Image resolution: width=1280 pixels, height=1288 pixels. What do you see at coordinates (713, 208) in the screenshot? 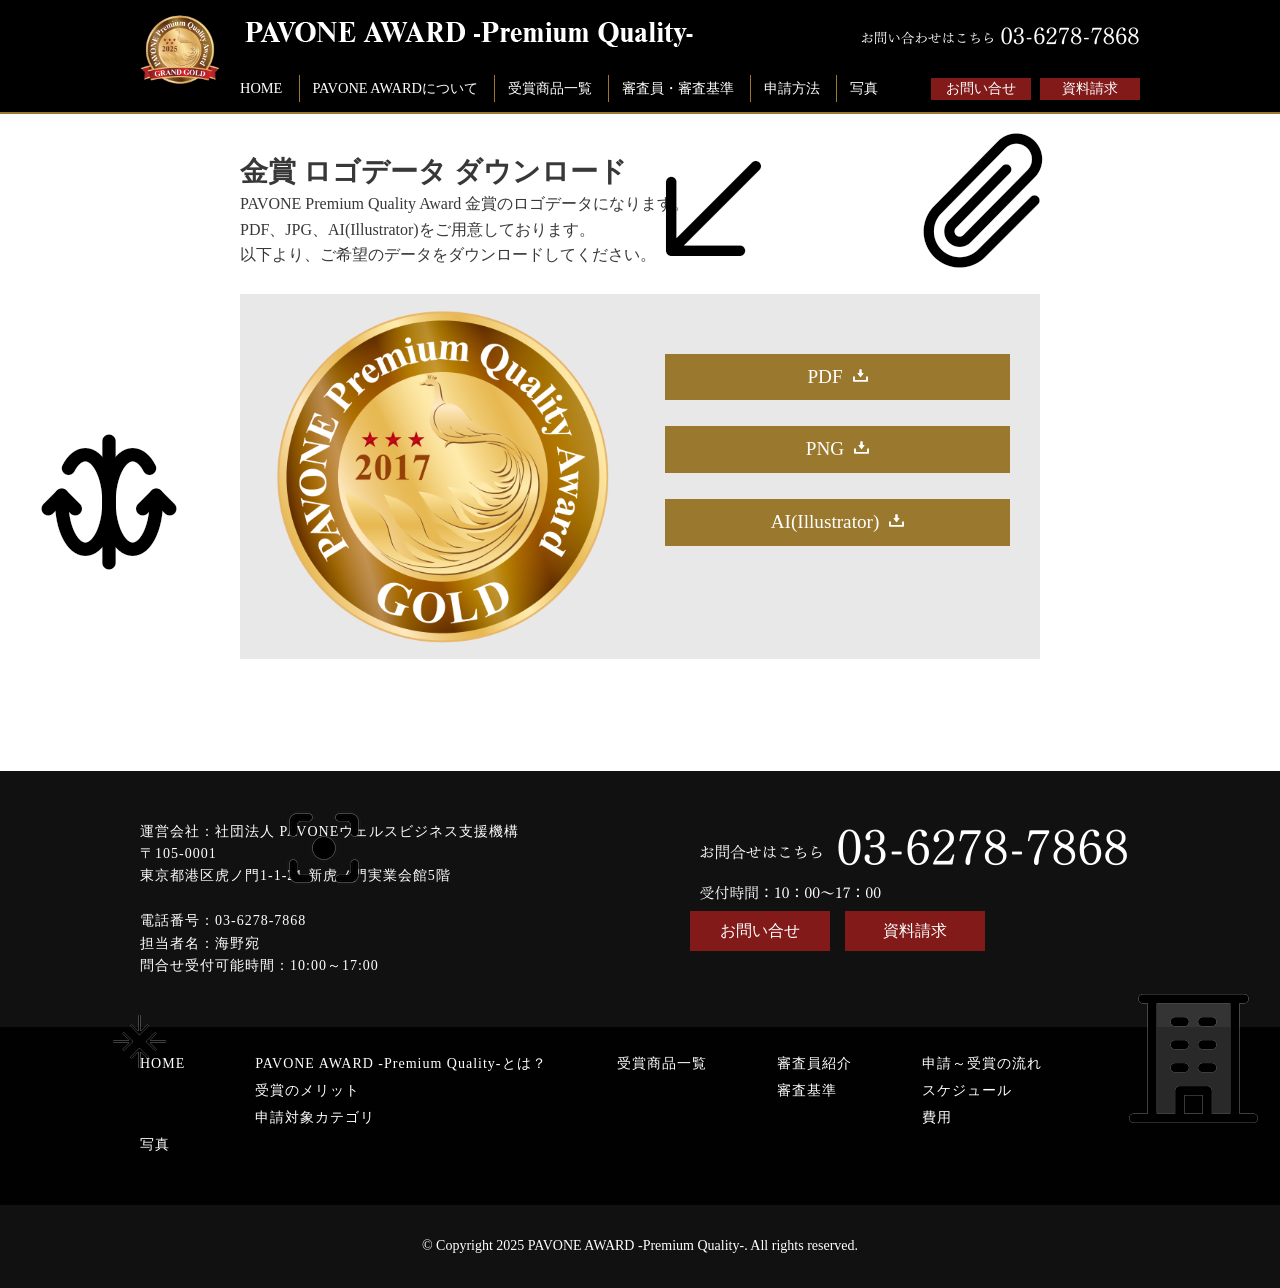
I see `navigate to the bottom-left or previous section` at bounding box center [713, 208].